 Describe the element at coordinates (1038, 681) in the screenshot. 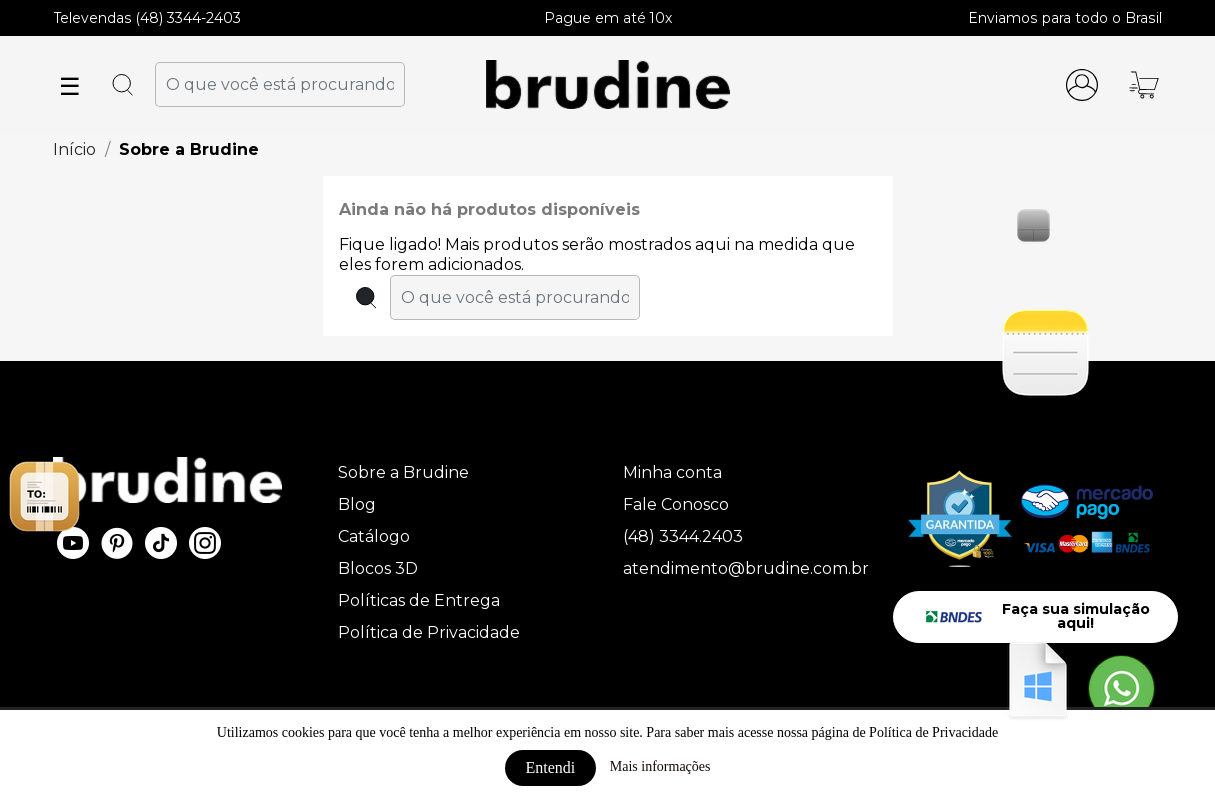

I see `a windows executable or application file` at that location.